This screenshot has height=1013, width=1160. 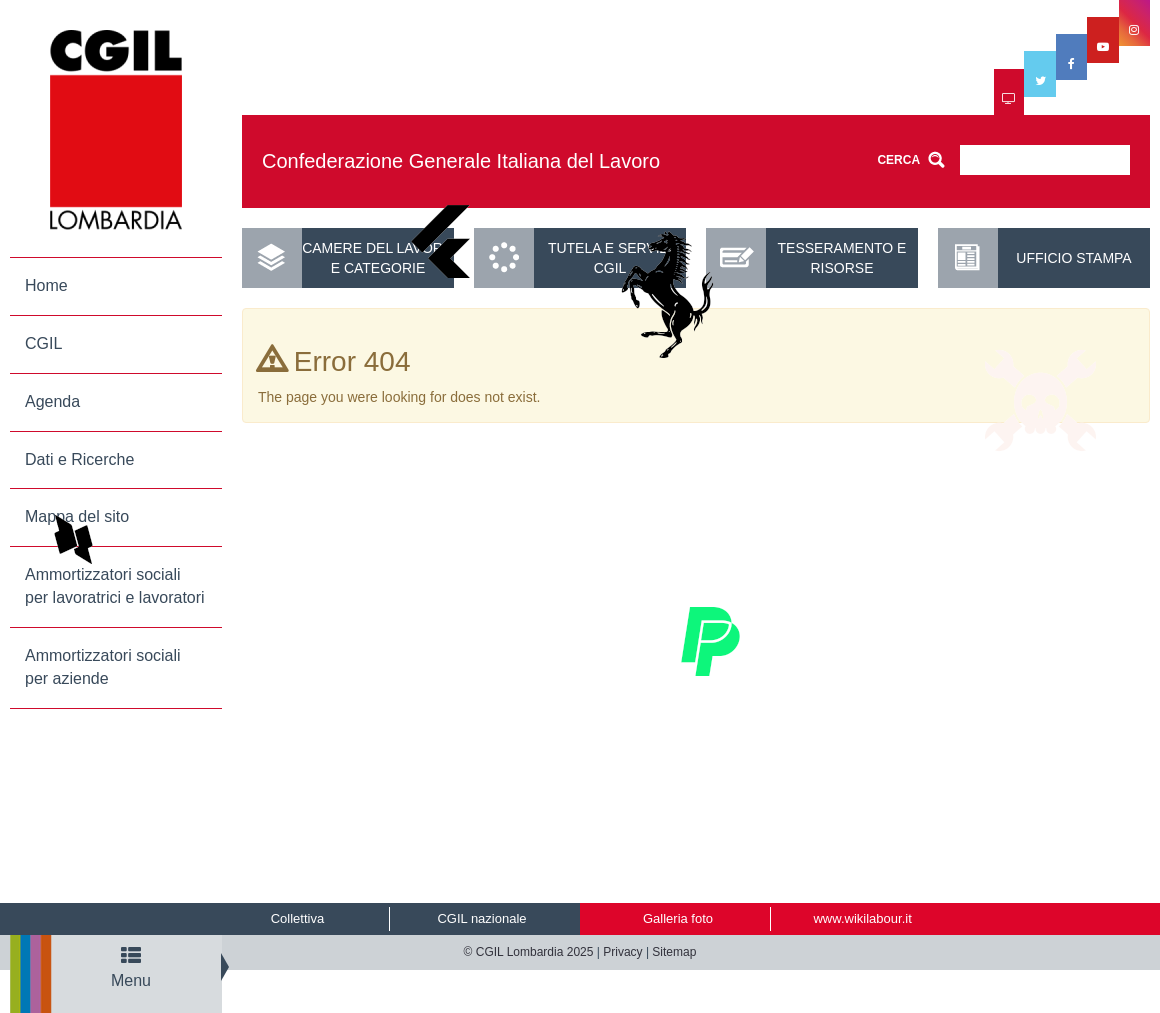 What do you see at coordinates (73, 539) in the screenshot?
I see `visit dblp computer science bibliography` at bounding box center [73, 539].